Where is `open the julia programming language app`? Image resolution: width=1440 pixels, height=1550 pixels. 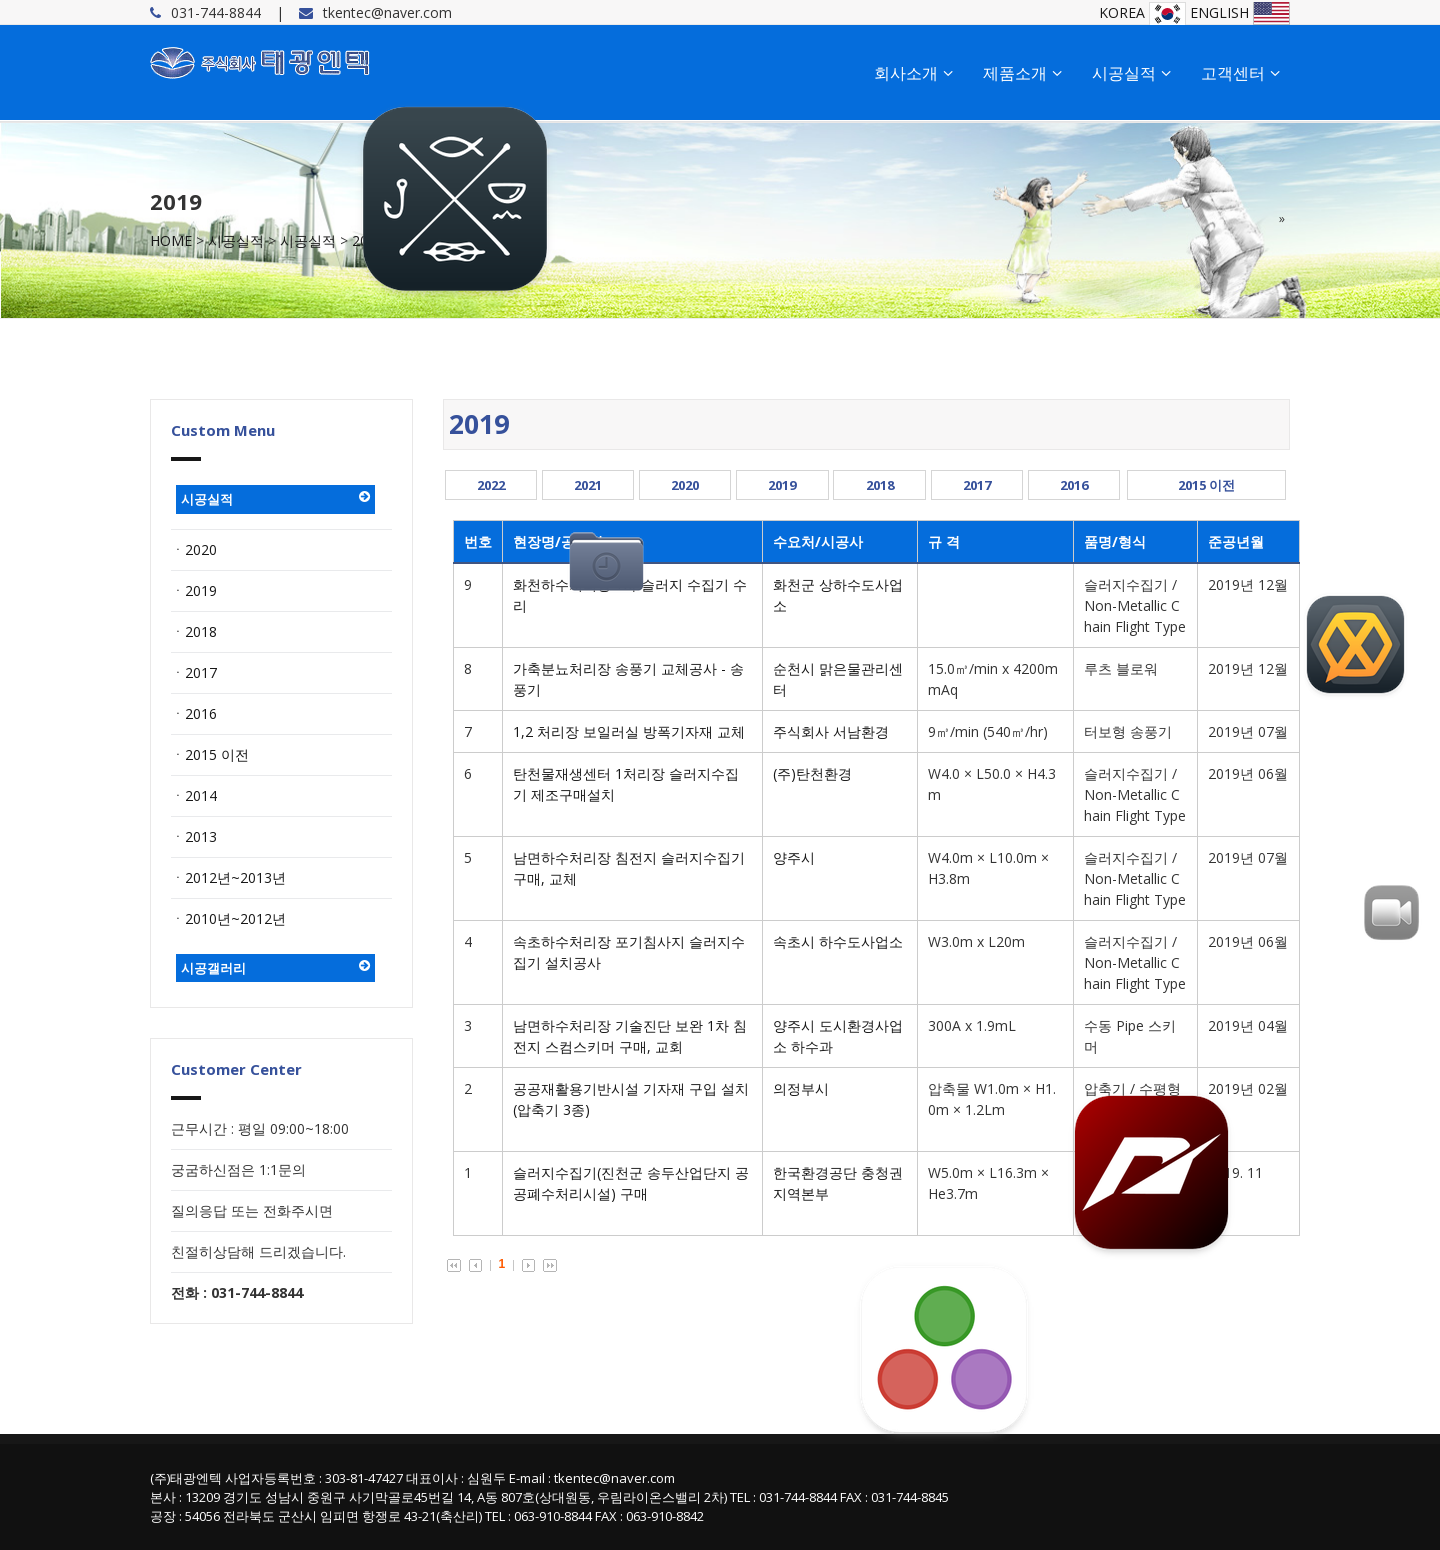
open the julia programming language app is located at coordinates (944, 1350).